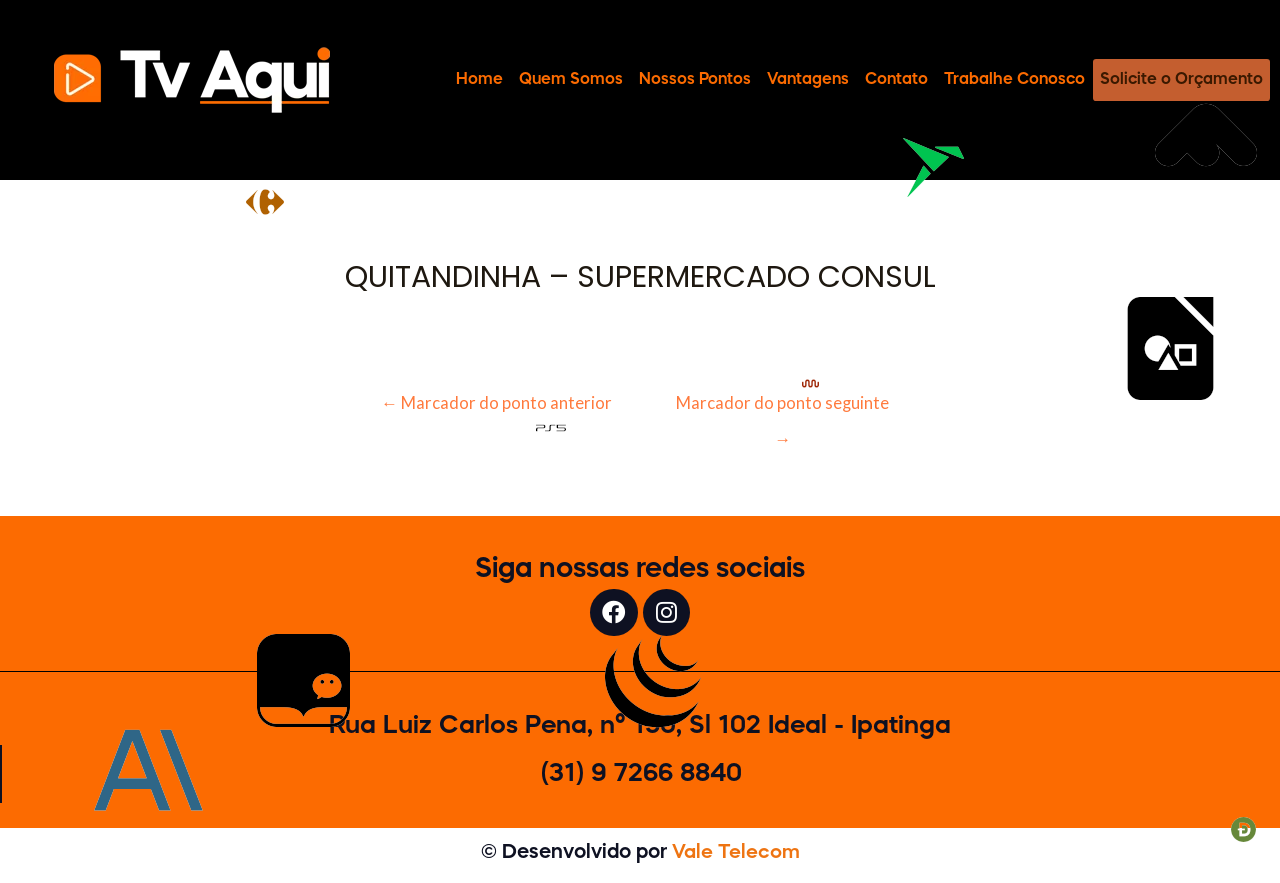  What do you see at coordinates (148, 767) in the screenshot?
I see `anthropic company logo` at bounding box center [148, 767].